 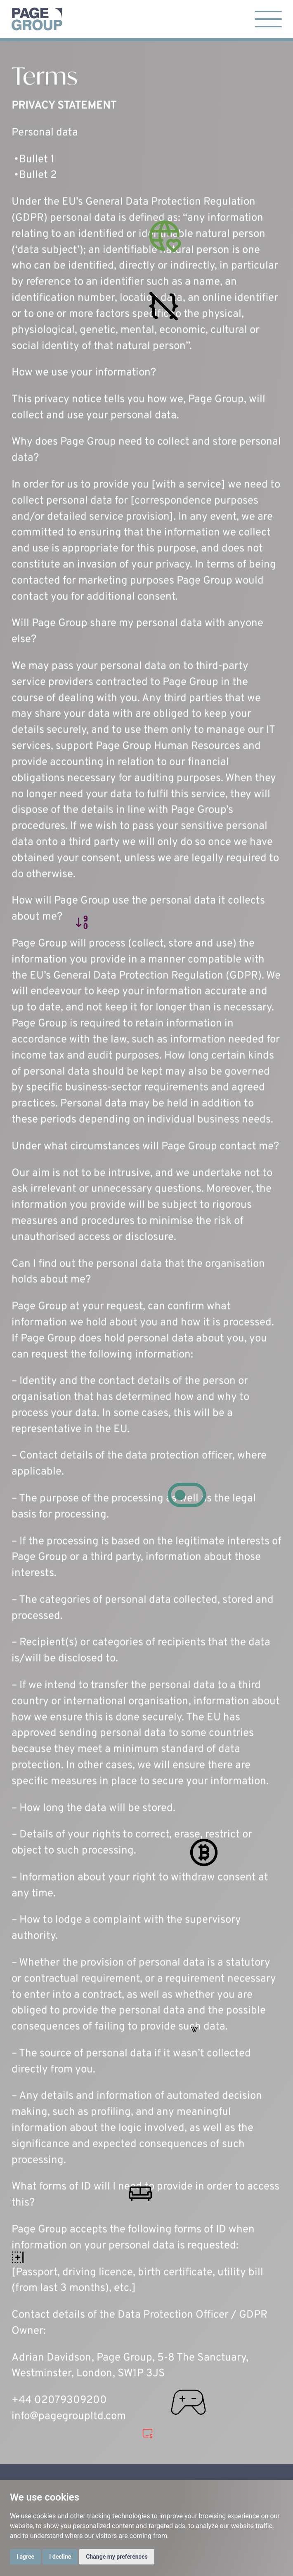 What do you see at coordinates (188, 2402) in the screenshot?
I see `access gaming features or games library` at bounding box center [188, 2402].